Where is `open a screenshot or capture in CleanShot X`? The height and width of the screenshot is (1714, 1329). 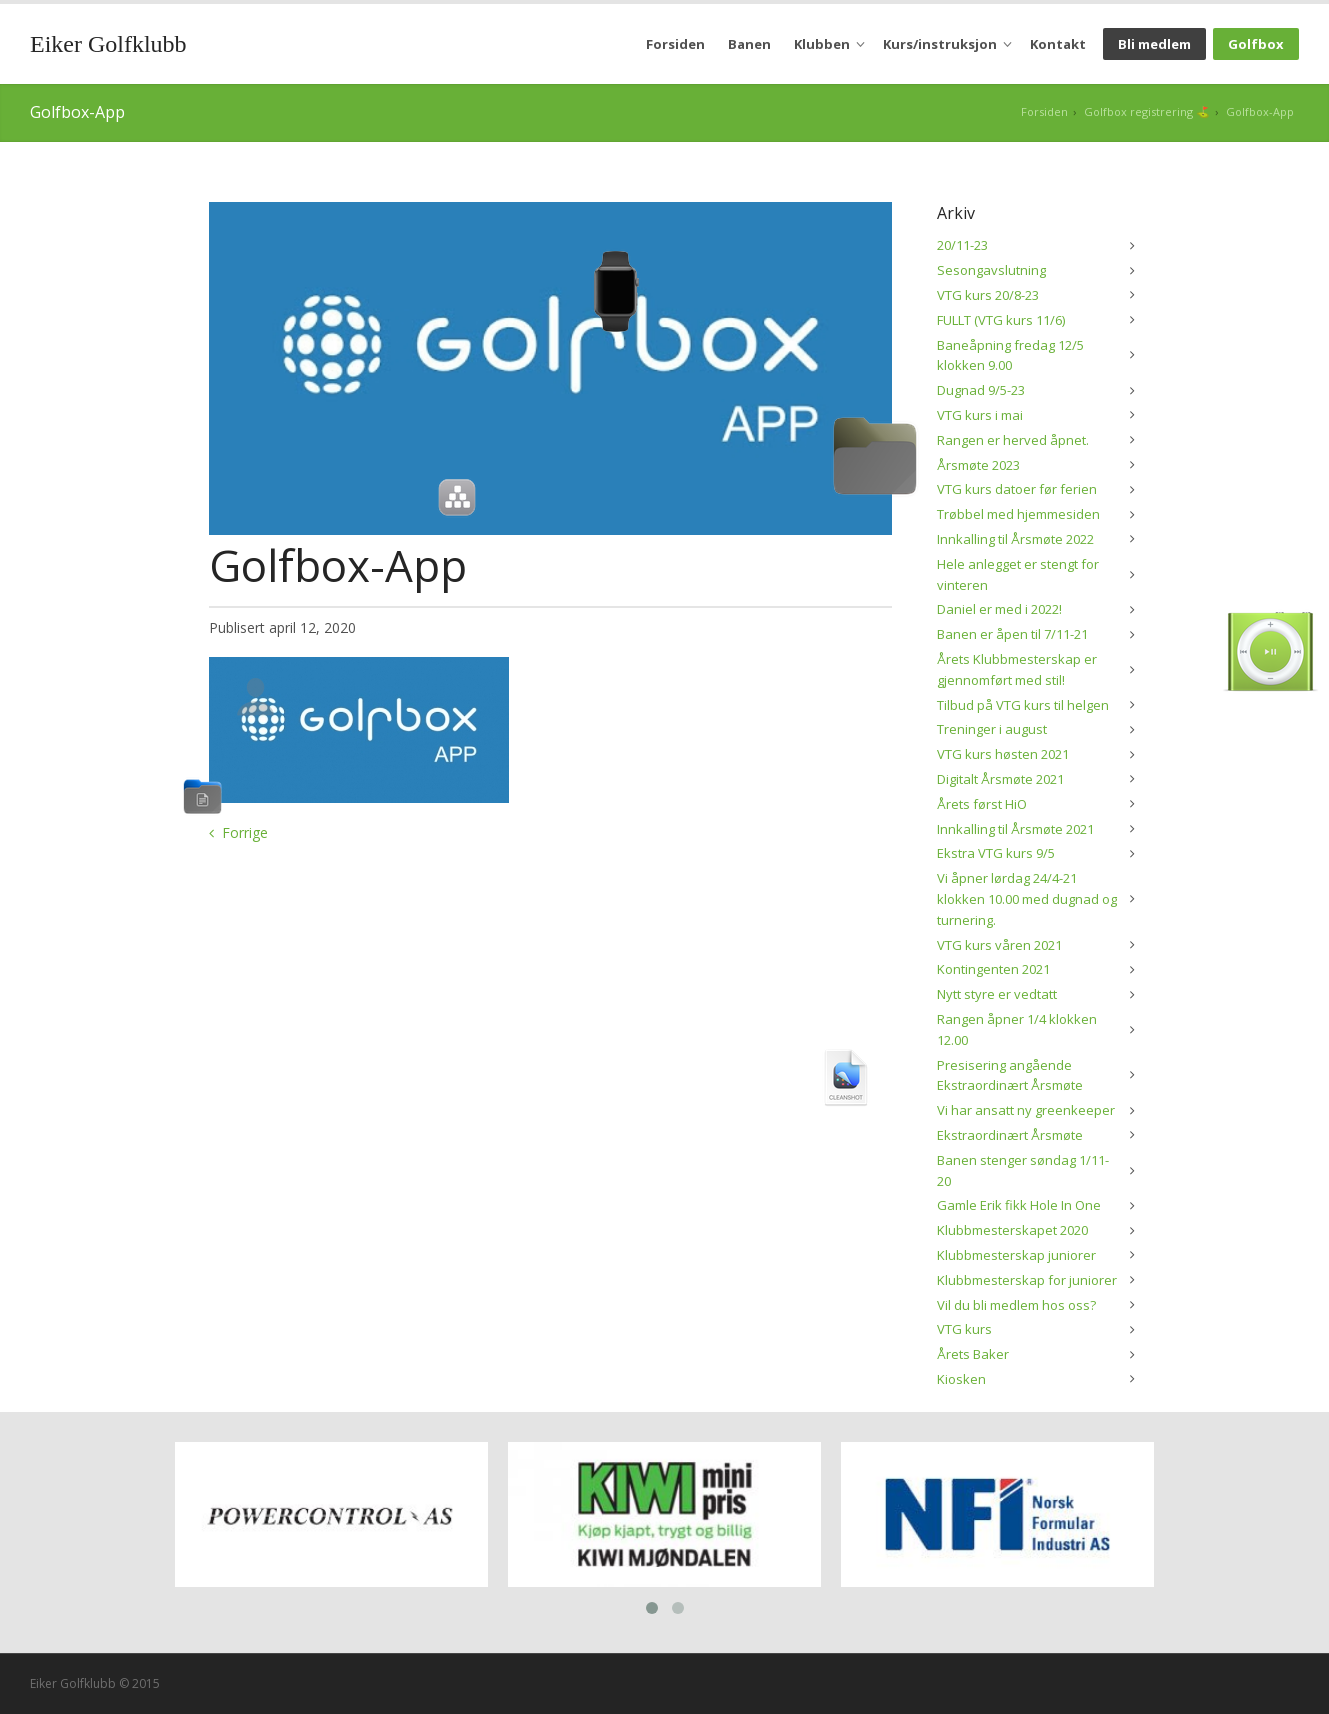
open a screenshot or capture in CleanShot X is located at coordinates (846, 1077).